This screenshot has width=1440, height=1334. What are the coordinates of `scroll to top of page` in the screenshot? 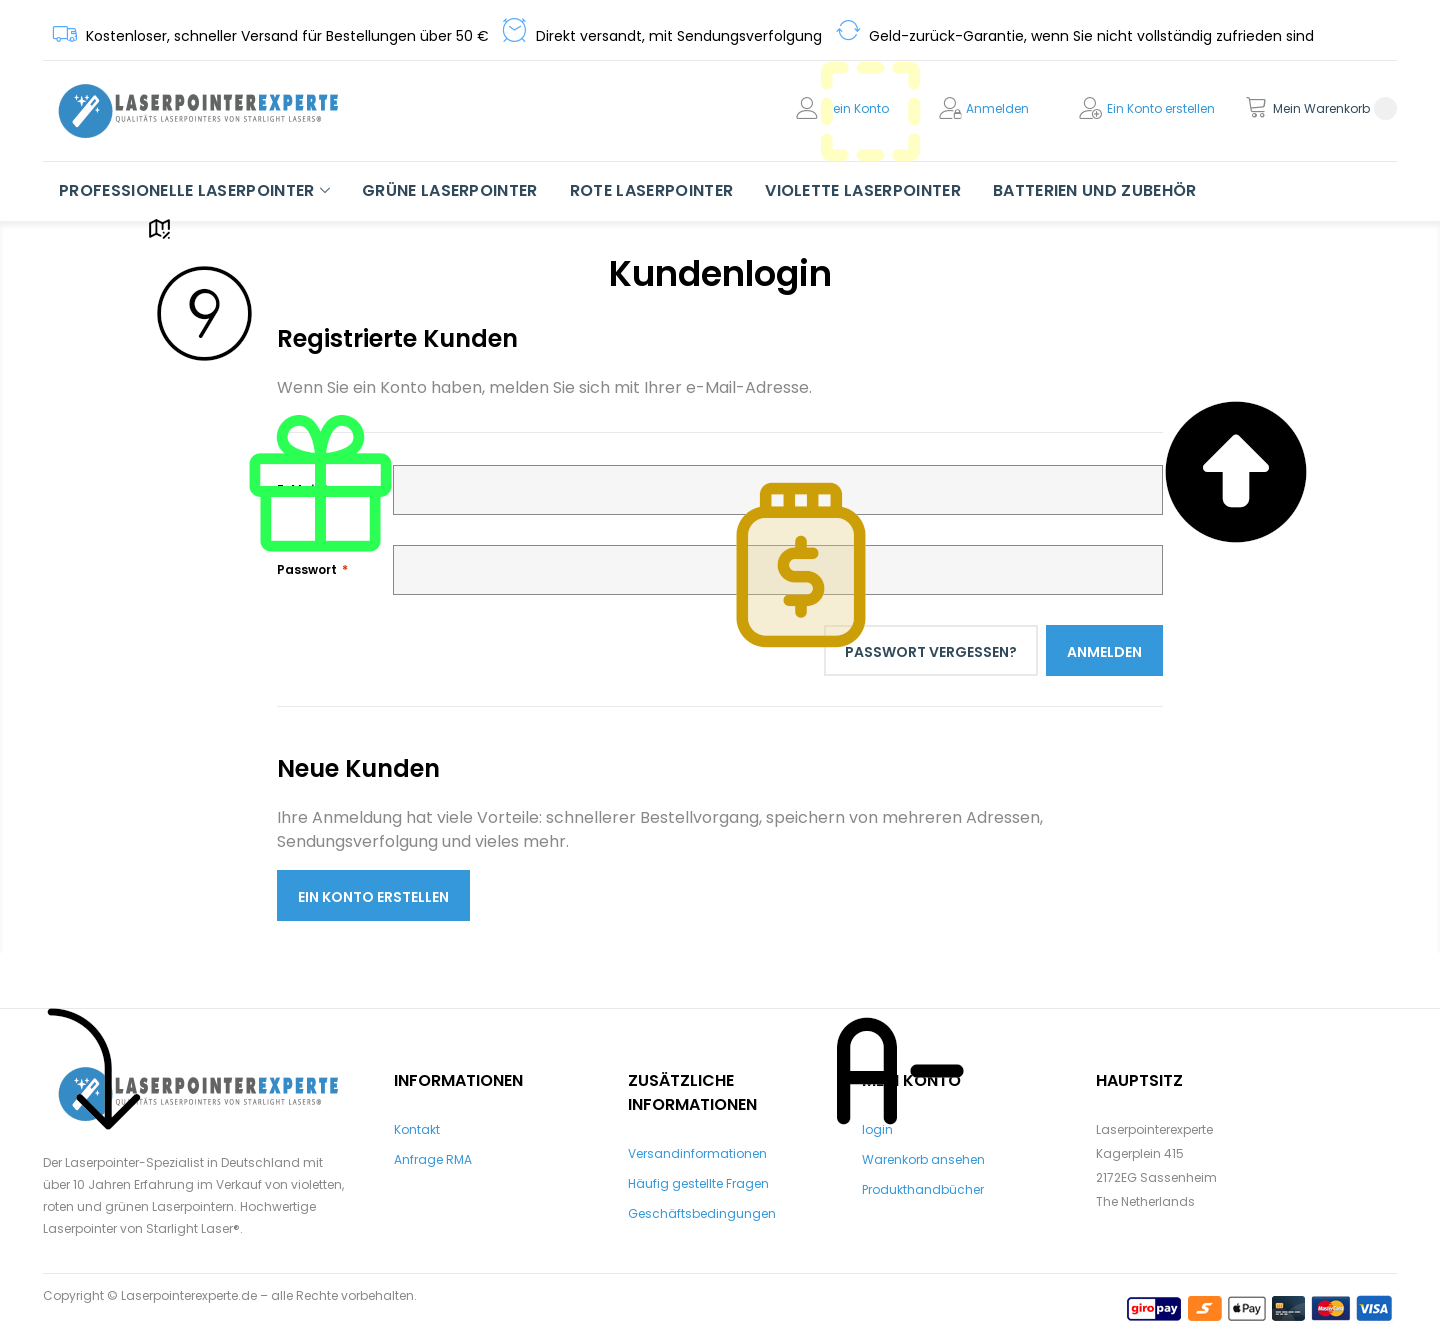 It's located at (1236, 472).